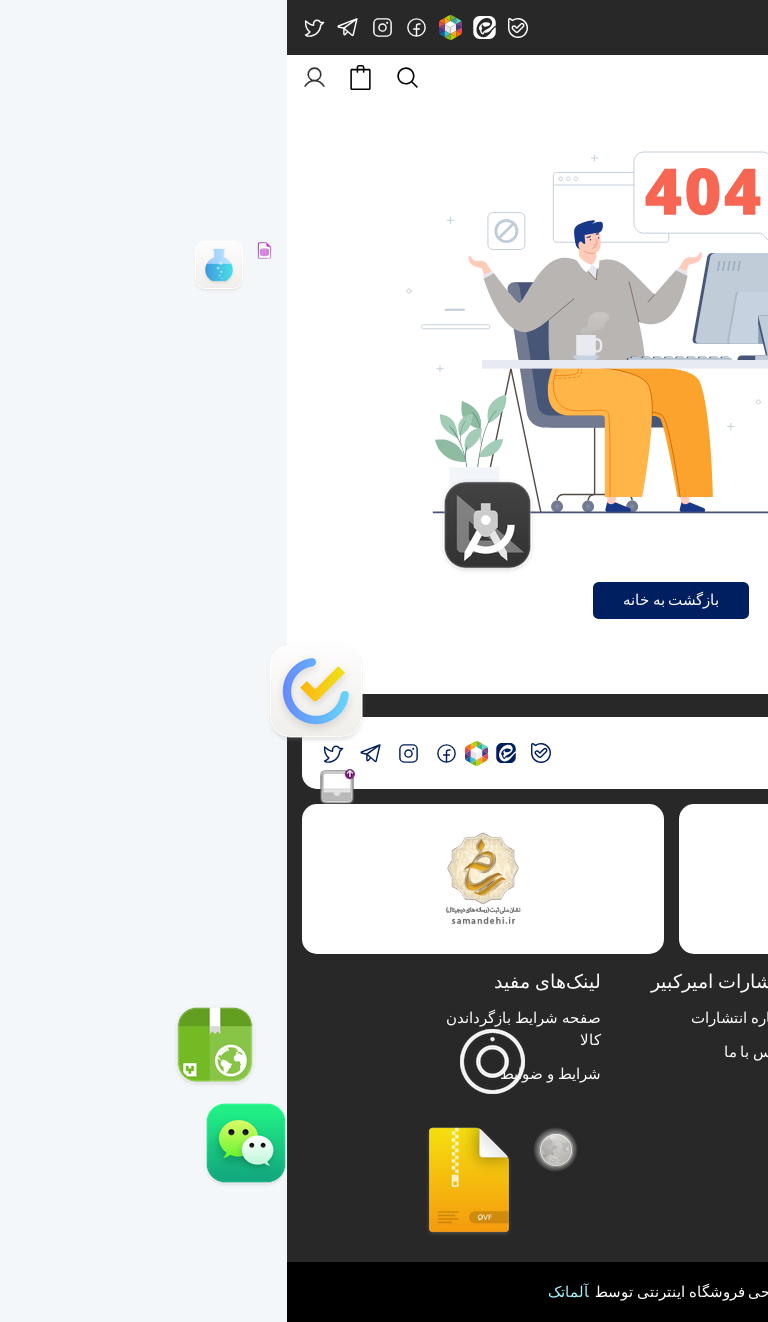  What do you see at coordinates (469, 1182) in the screenshot?
I see `open virtualization format file for virtual machine import/export` at bounding box center [469, 1182].